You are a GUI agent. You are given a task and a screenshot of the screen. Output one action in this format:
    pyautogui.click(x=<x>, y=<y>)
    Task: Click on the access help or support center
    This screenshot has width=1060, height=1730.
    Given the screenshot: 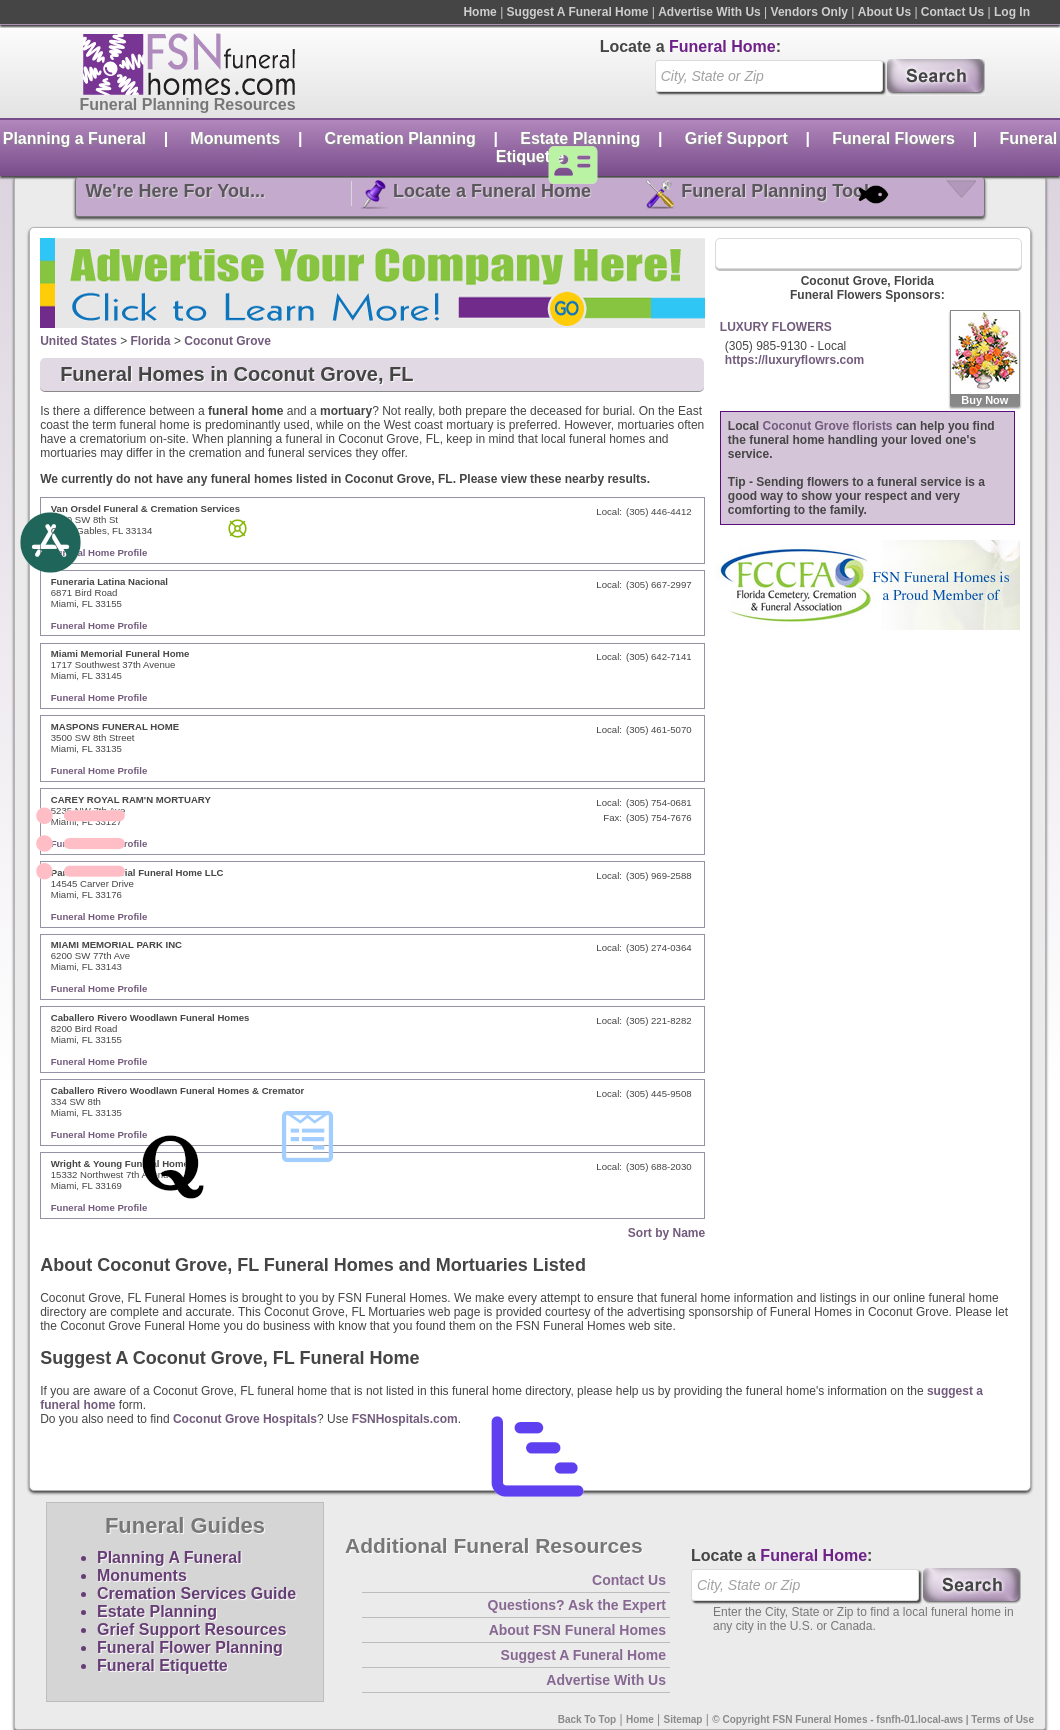 What is the action you would take?
    pyautogui.click(x=237, y=528)
    